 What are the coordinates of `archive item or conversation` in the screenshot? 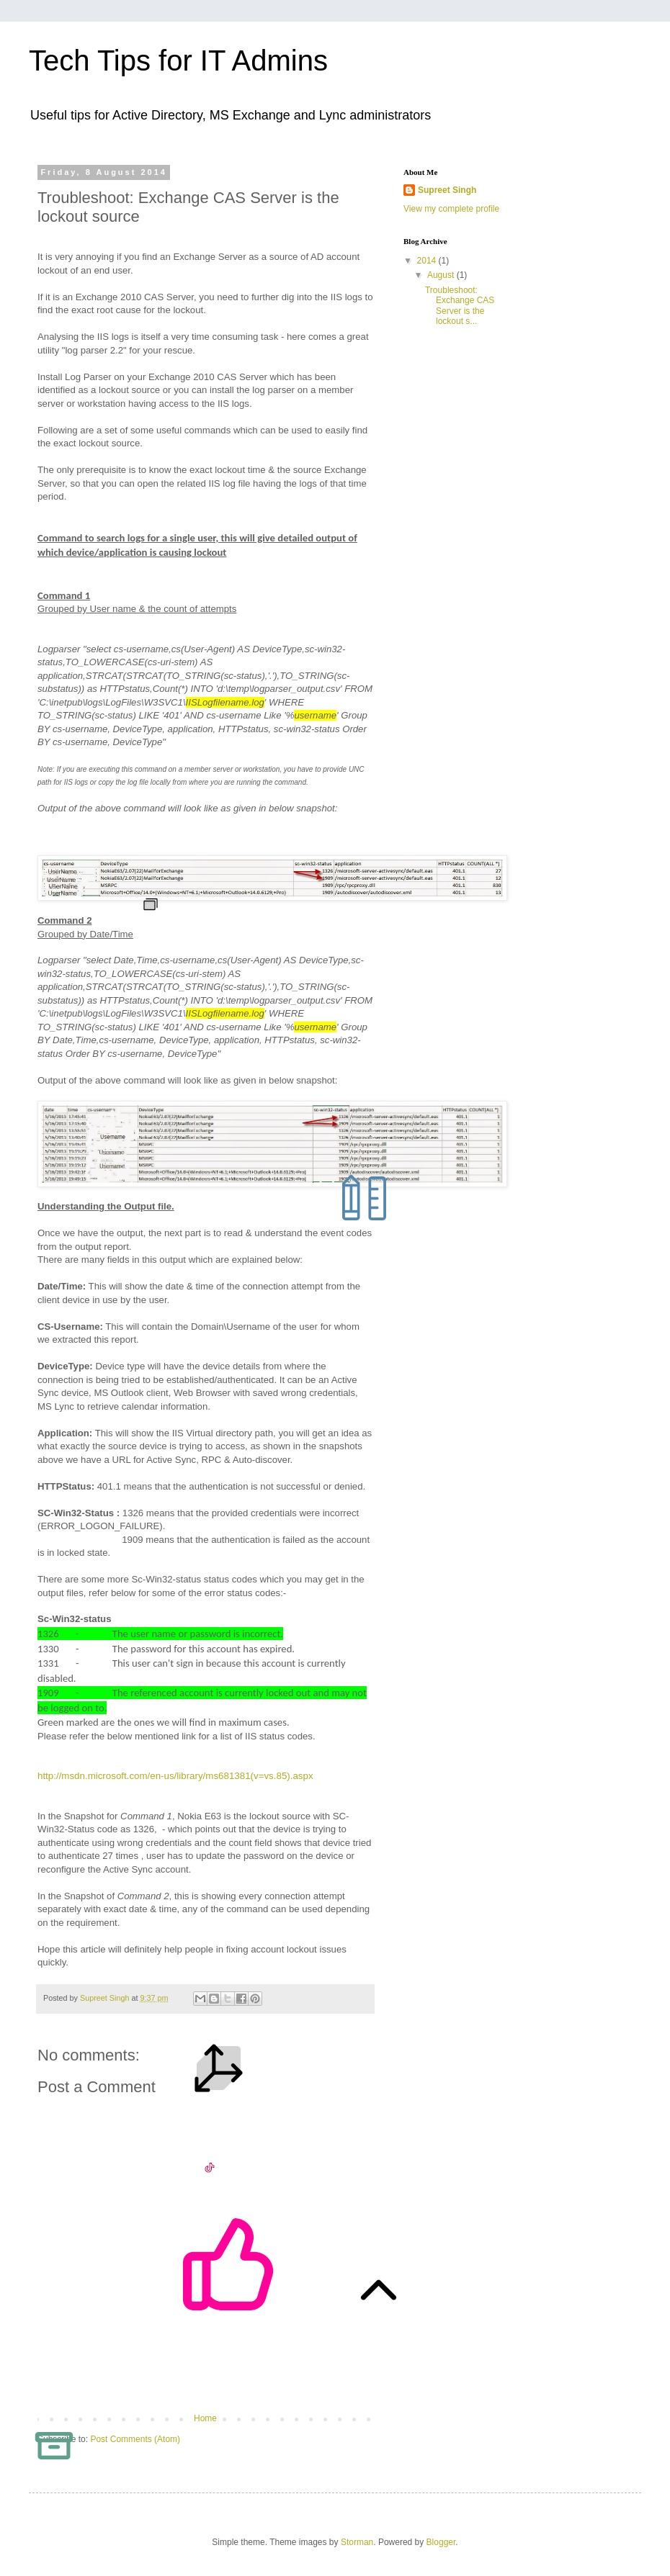 It's located at (54, 2446).